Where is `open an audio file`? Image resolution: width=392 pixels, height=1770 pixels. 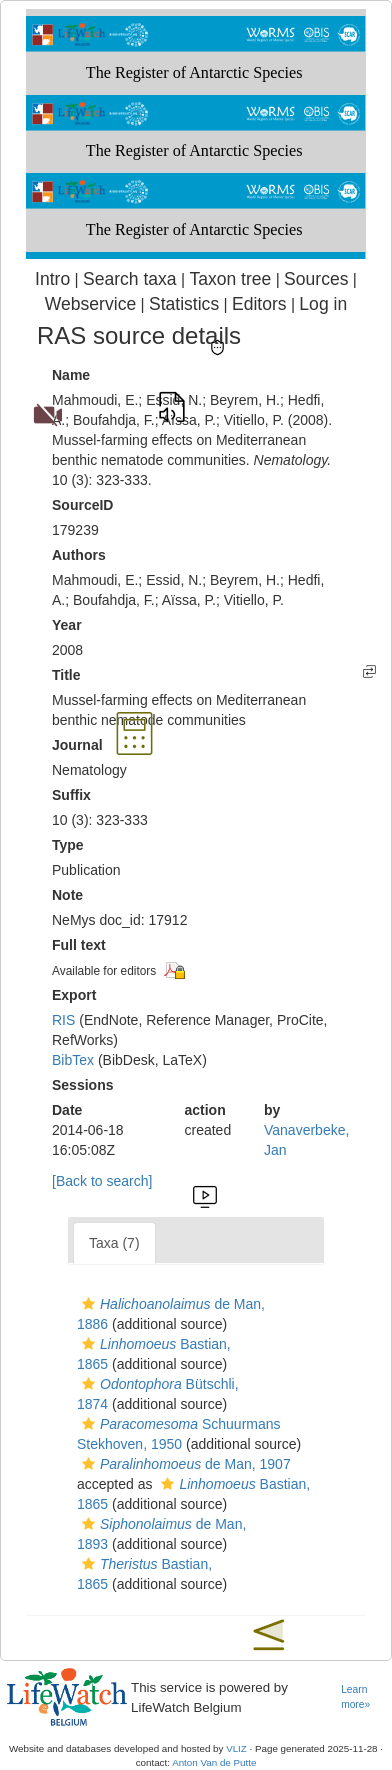 open an audio file is located at coordinates (172, 407).